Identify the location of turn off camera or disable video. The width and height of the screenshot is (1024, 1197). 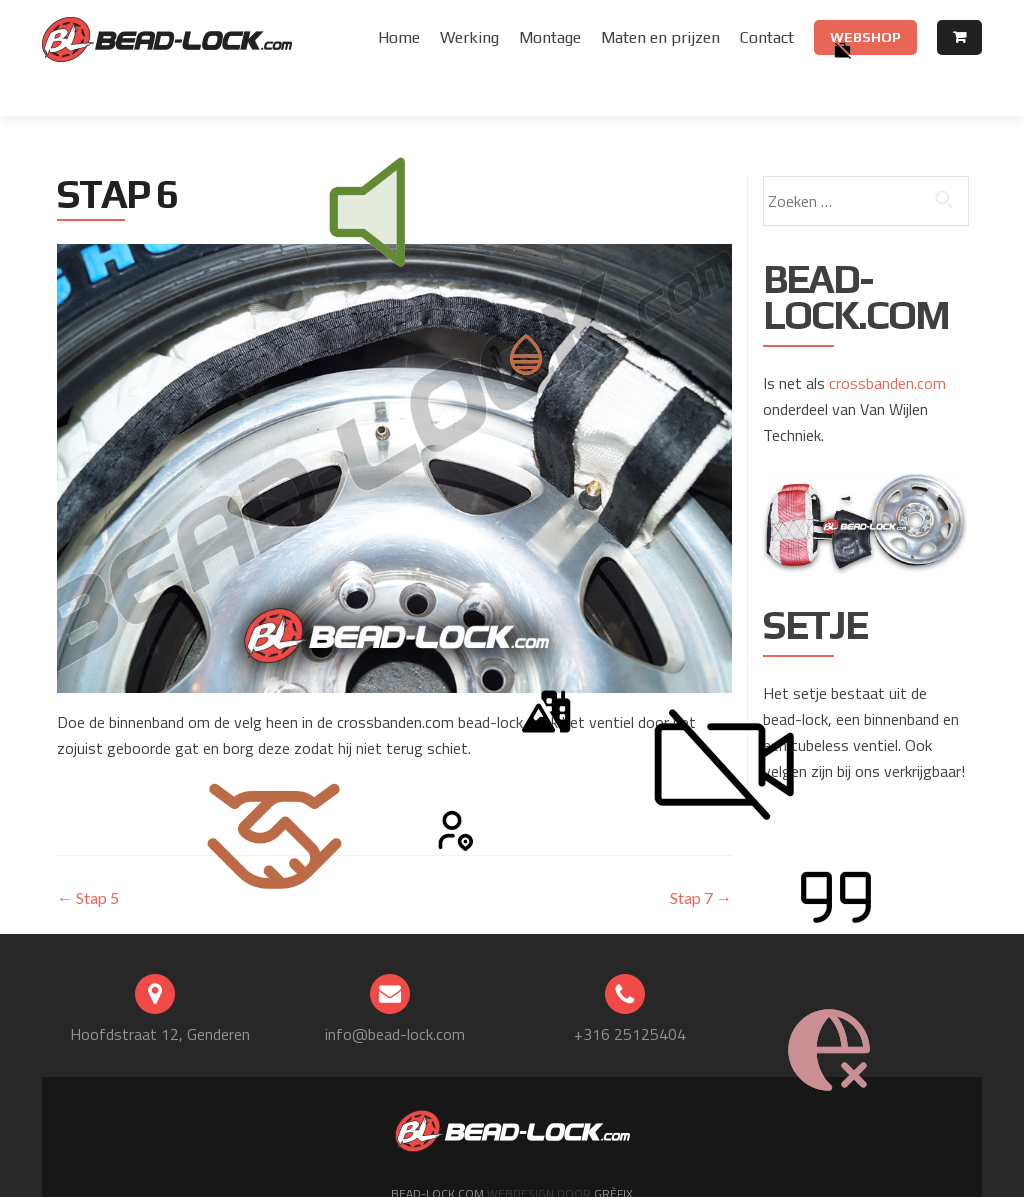
(719, 764).